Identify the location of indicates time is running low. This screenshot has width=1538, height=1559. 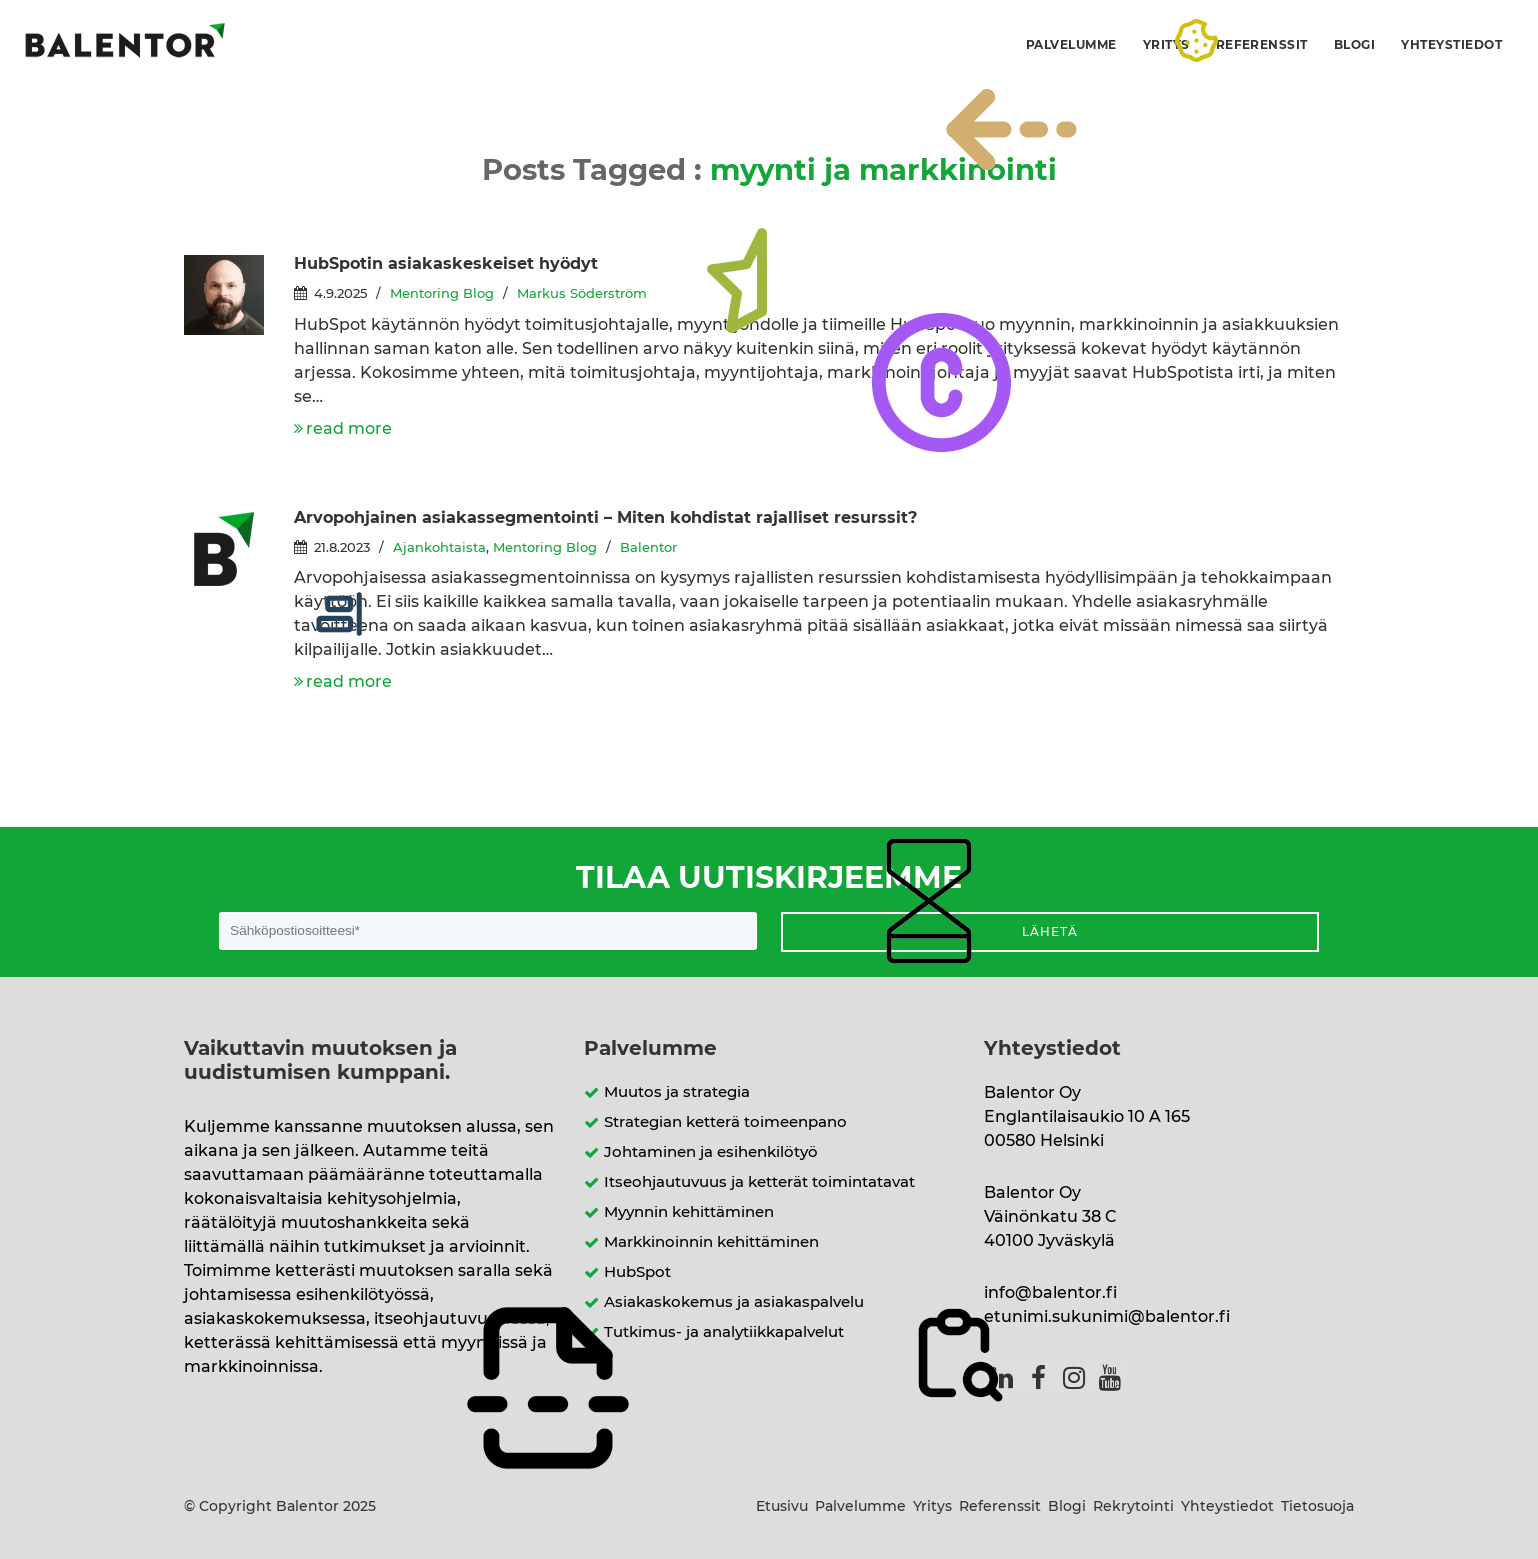
(929, 901).